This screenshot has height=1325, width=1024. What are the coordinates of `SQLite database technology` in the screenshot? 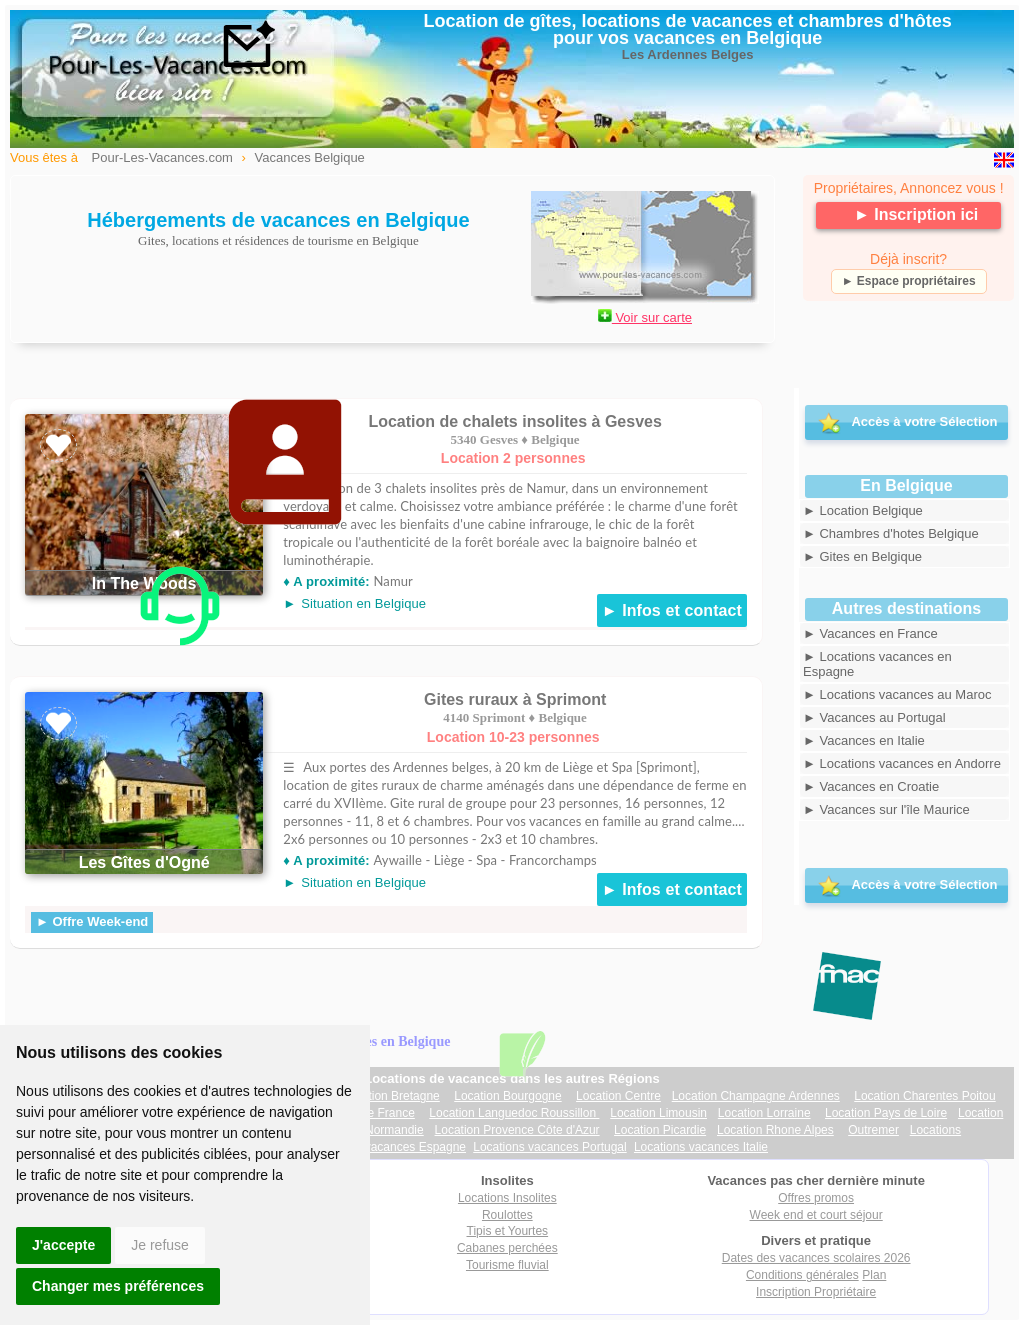 It's located at (522, 1056).